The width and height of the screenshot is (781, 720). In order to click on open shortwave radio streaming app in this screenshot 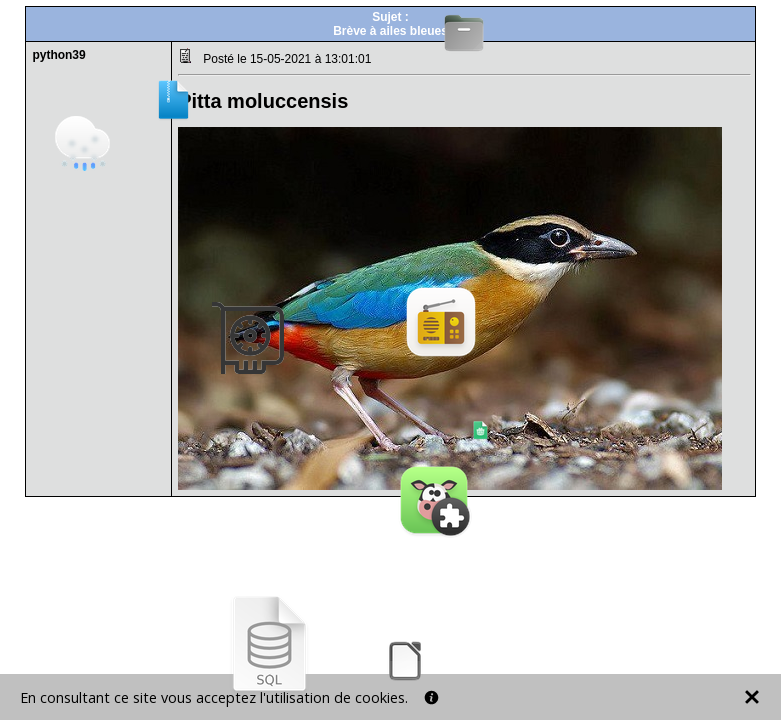, I will do `click(441, 322)`.